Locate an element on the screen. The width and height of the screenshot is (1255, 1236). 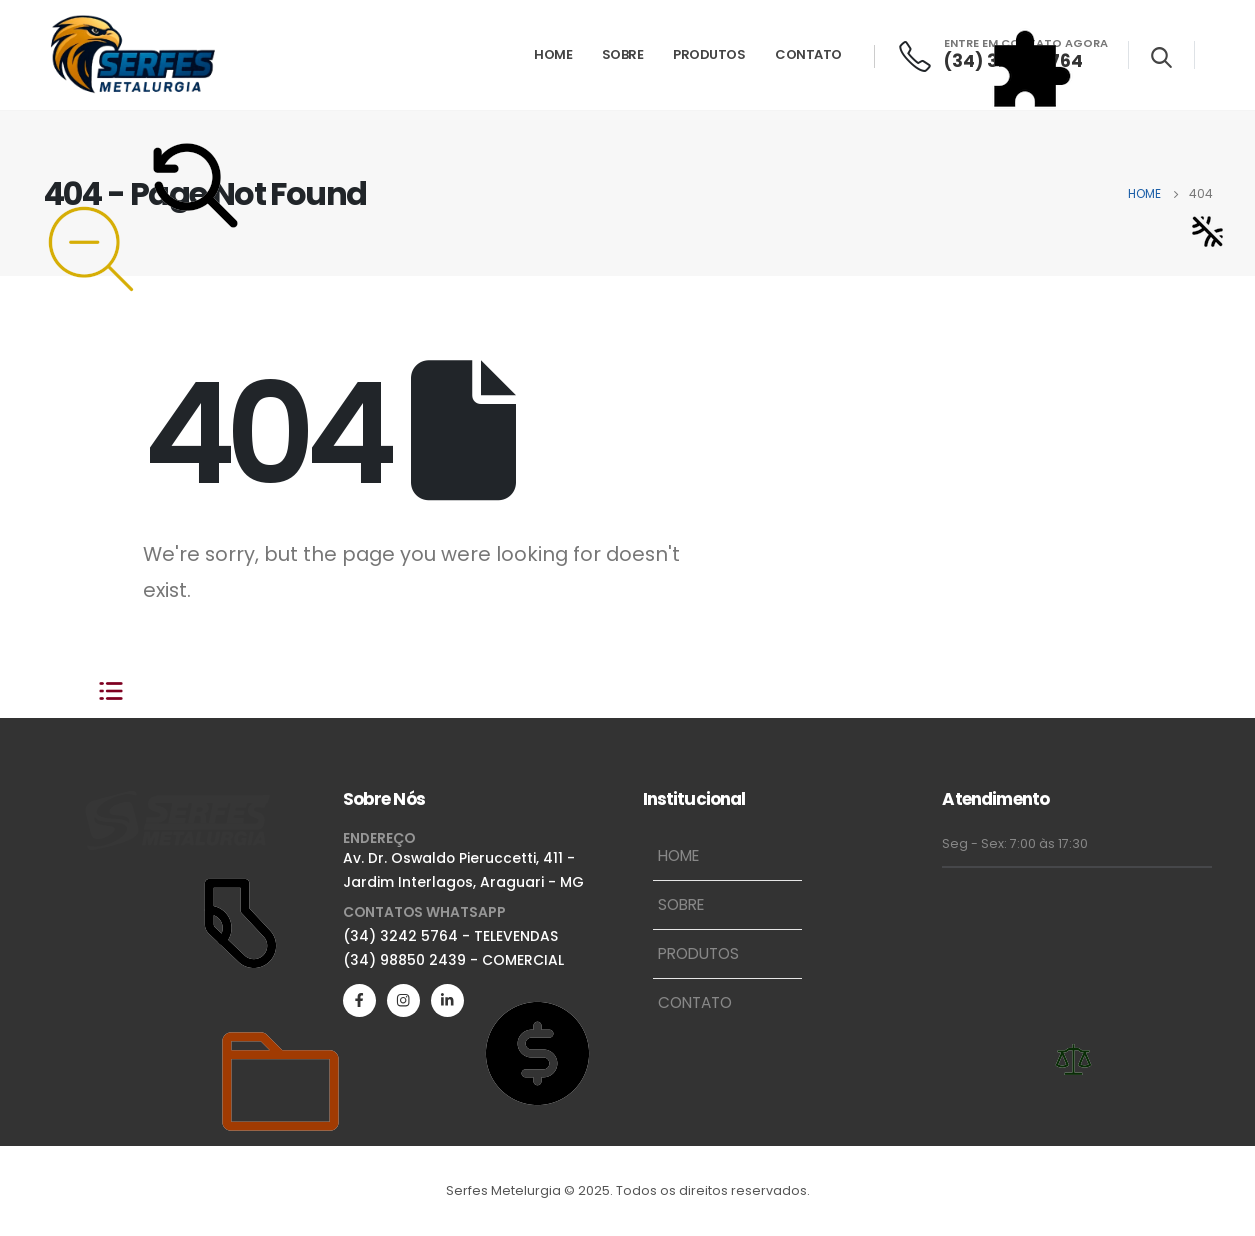
zoom out of current view is located at coordinates (91, 249).